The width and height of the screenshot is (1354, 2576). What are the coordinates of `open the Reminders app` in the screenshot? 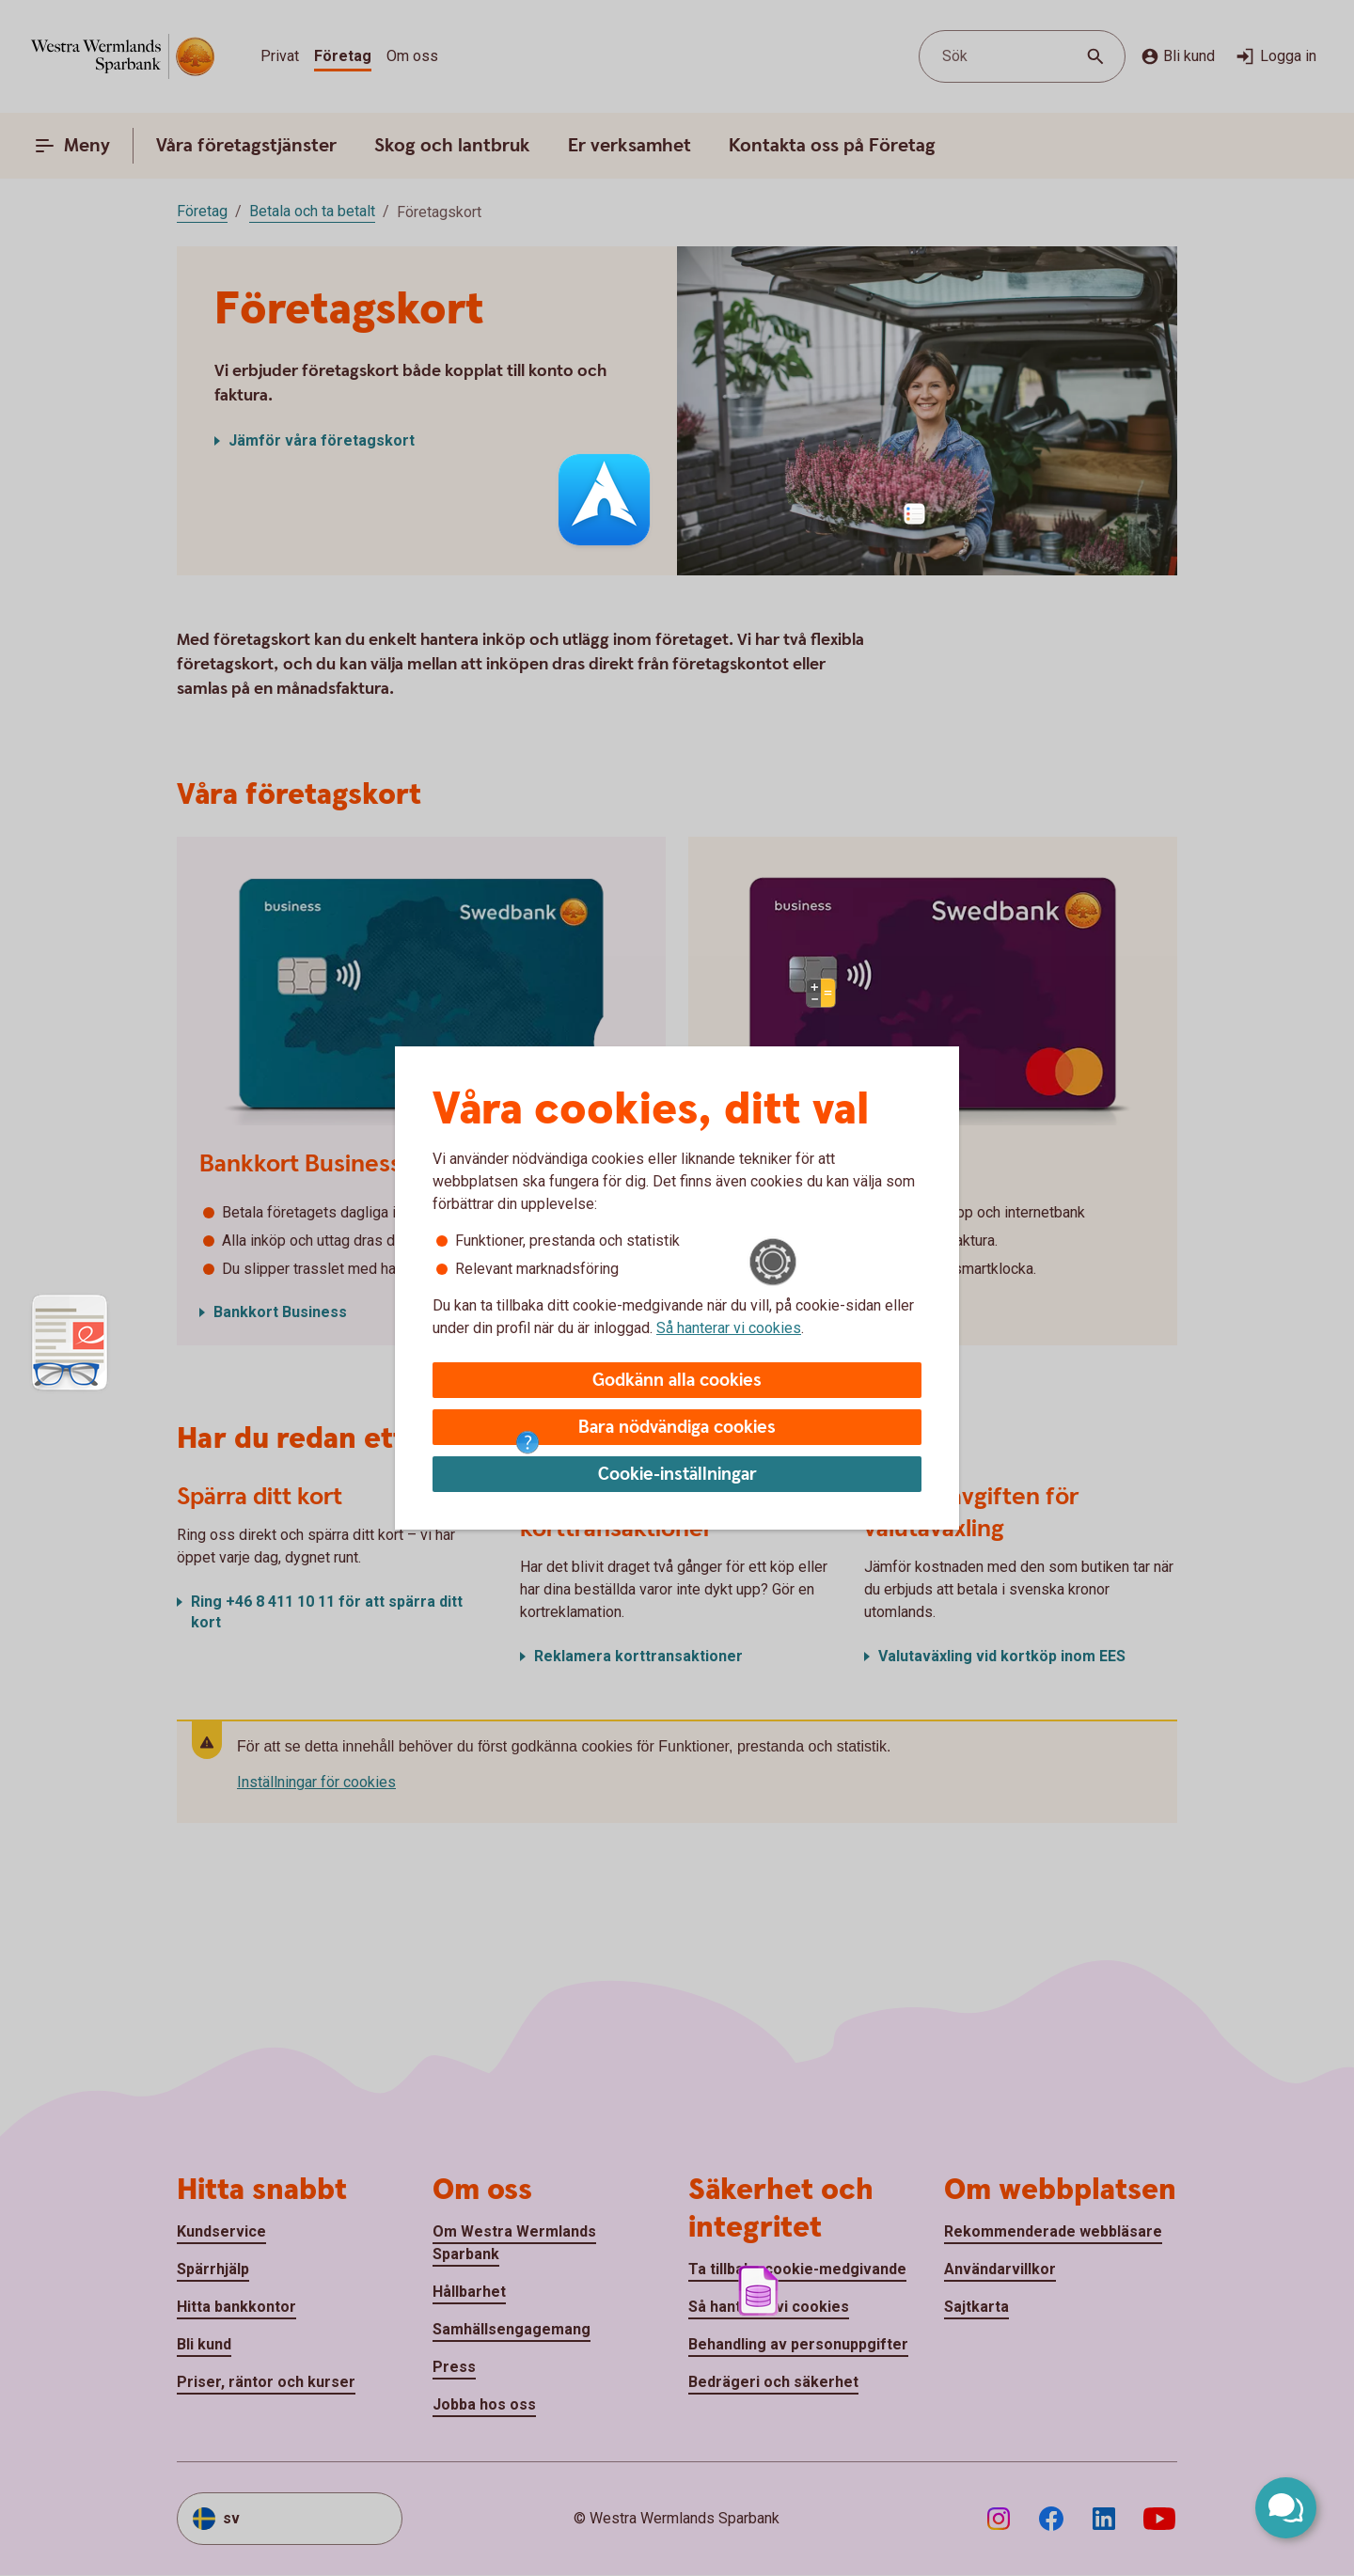 It's located at (914, 513).